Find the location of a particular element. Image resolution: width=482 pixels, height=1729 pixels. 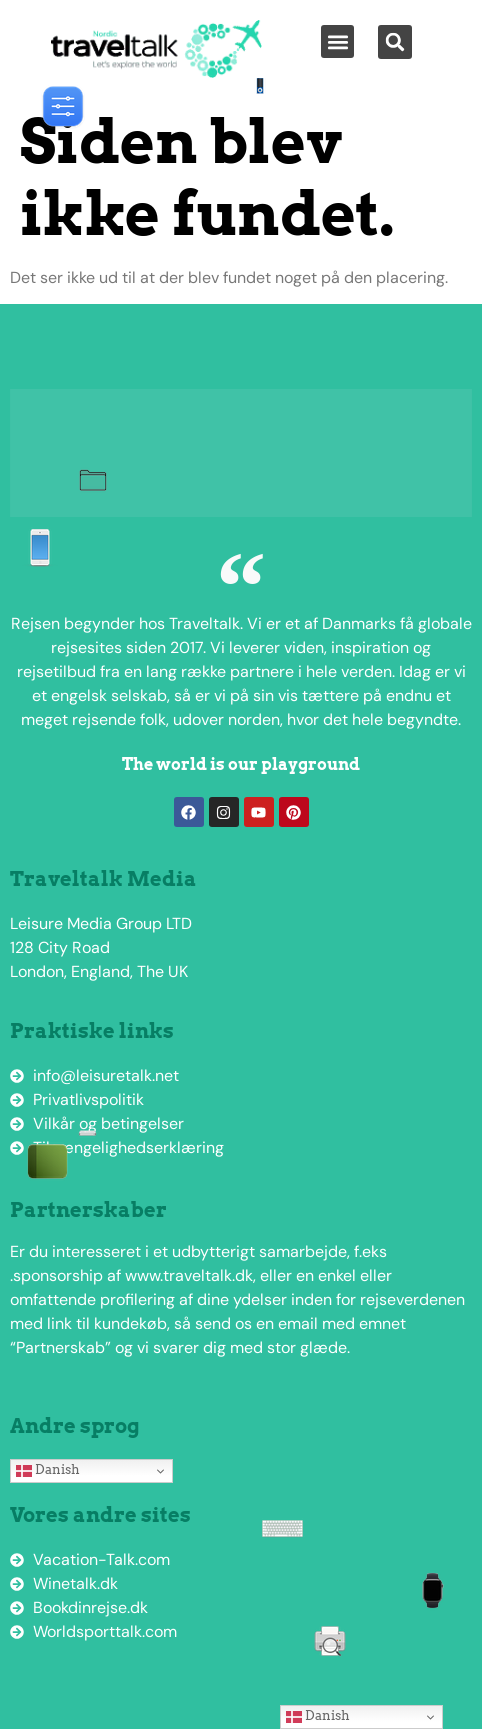

apple watch series 8 device icon is located at coordinates (432, 1590).